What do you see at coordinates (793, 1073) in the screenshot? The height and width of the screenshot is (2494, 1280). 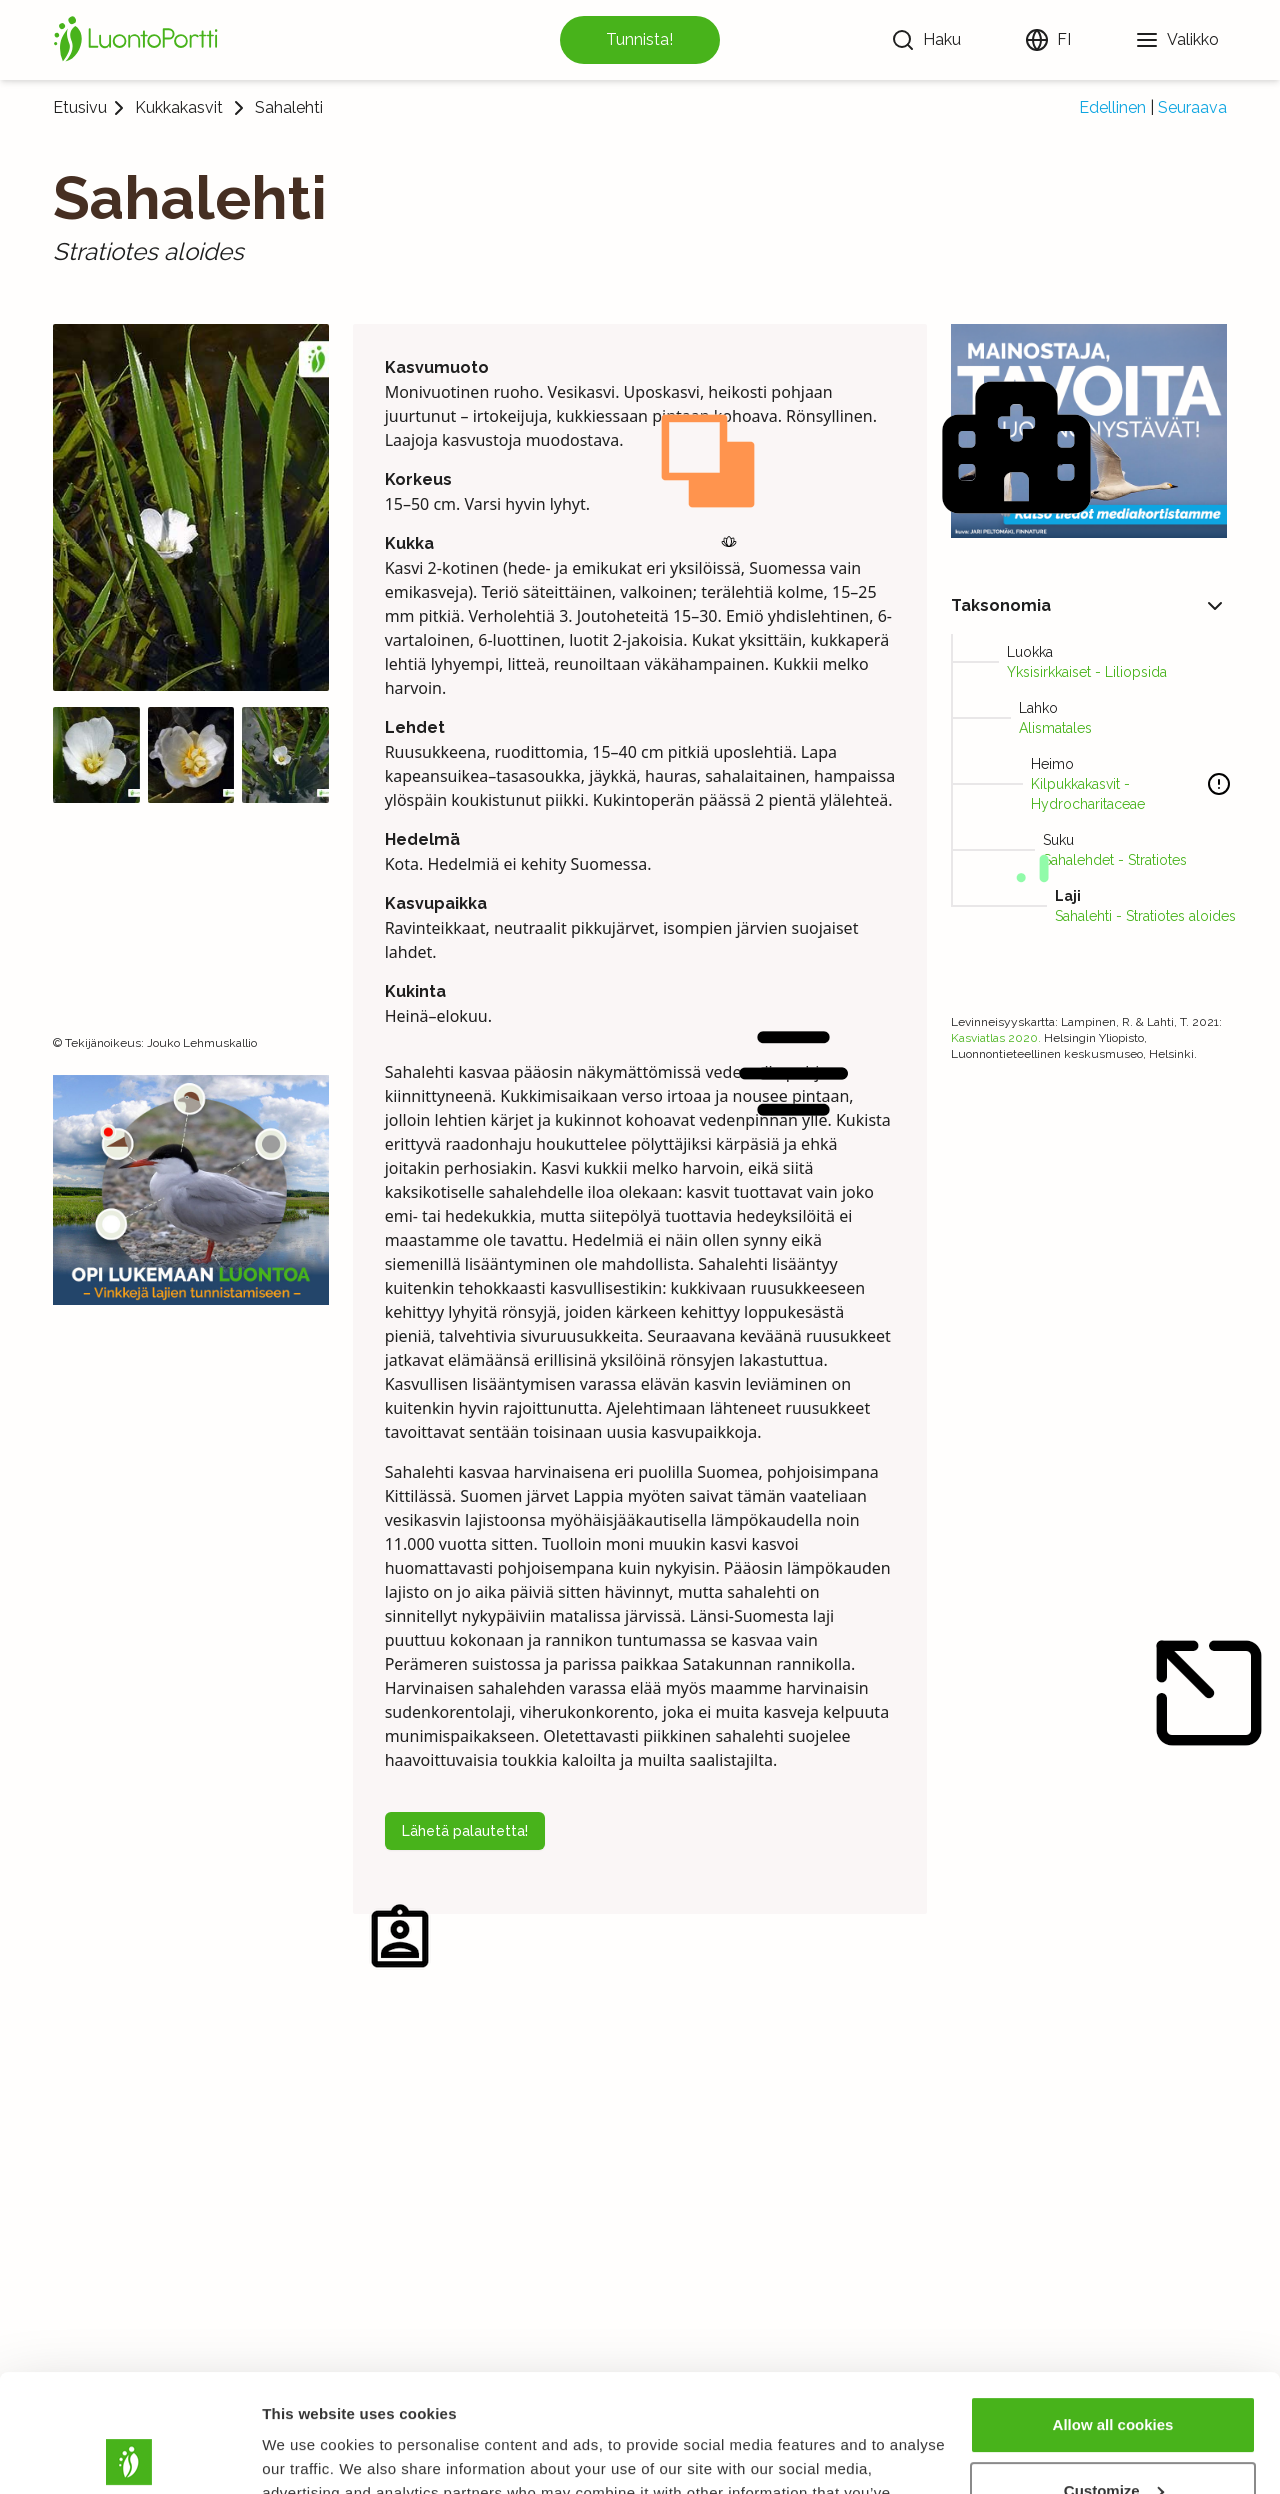 I see `open navigation menu` at bounding box center [793, 1073].